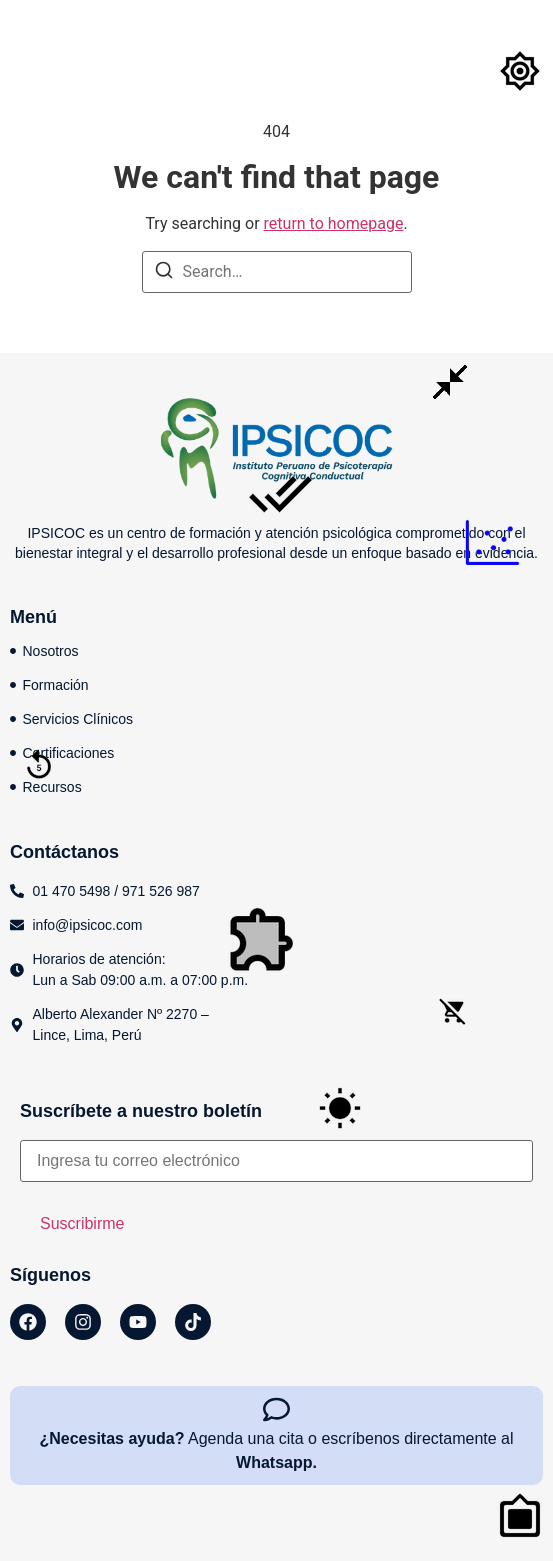 This screenshot has width=553, height=1561. Describe the element at coordinates (340, 1109) in the screenshot. I see `toggle light mode or bright display` at that location.